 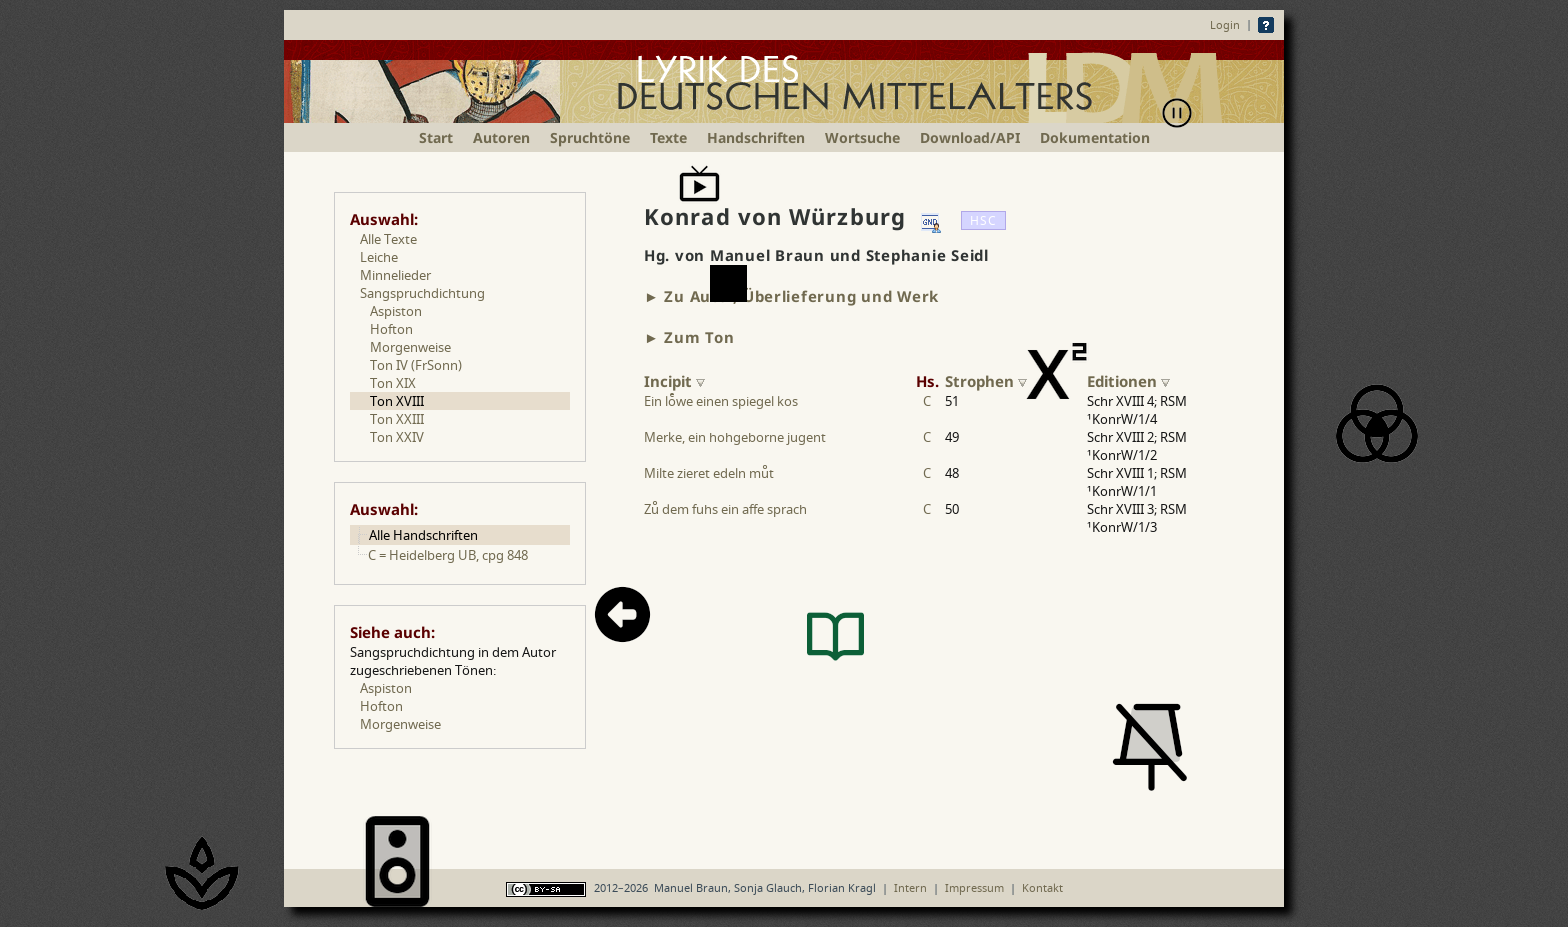 What do you see at coordinates (728, 283) in the screenshot?
I see `stop media playback` at bounding box center [728, 283].